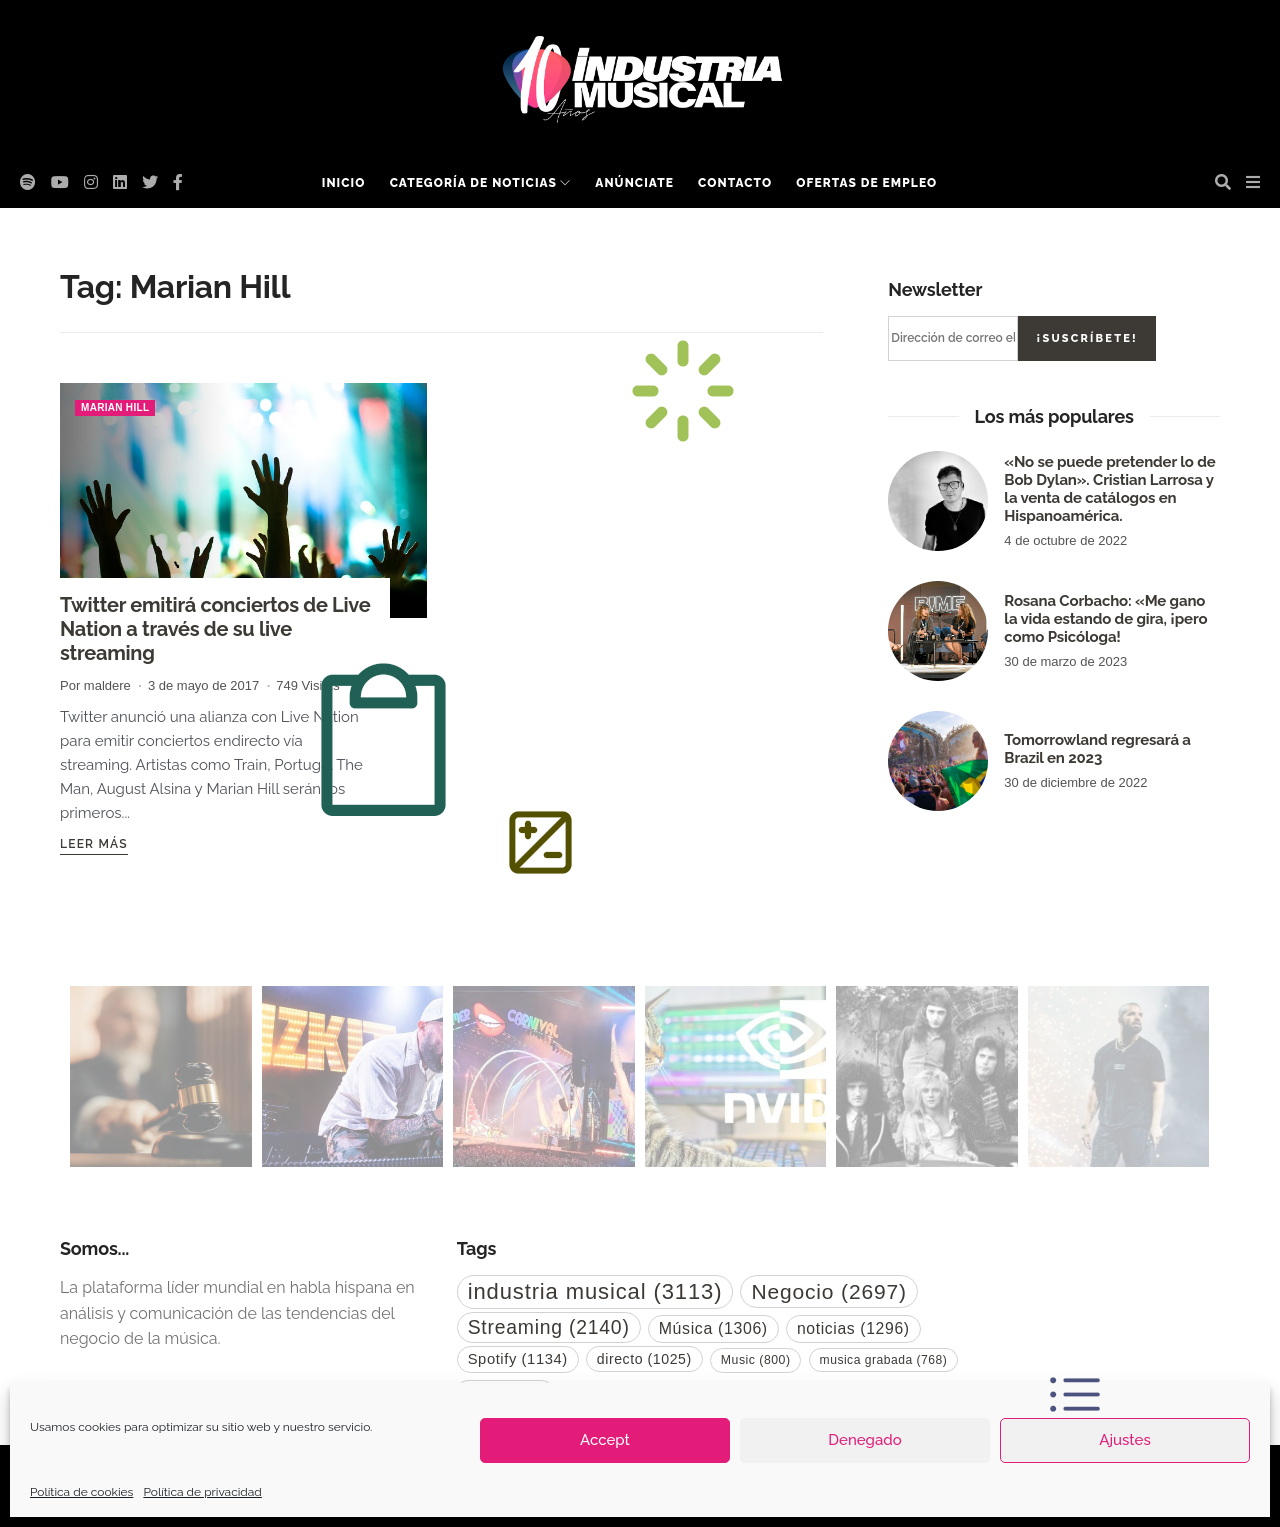 This screenshot has height=1527, width=1280. What do you see at coordinates (1075, 1394) in the screenshot?
I see `view items in a bulleted list format` at bounding box center [1075, 1394].